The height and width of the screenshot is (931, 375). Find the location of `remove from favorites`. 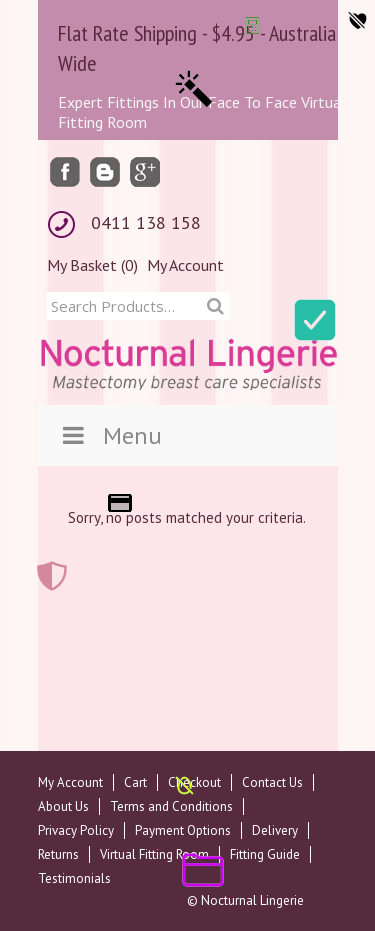

remove from favorites is located at coordinates (357, 20).